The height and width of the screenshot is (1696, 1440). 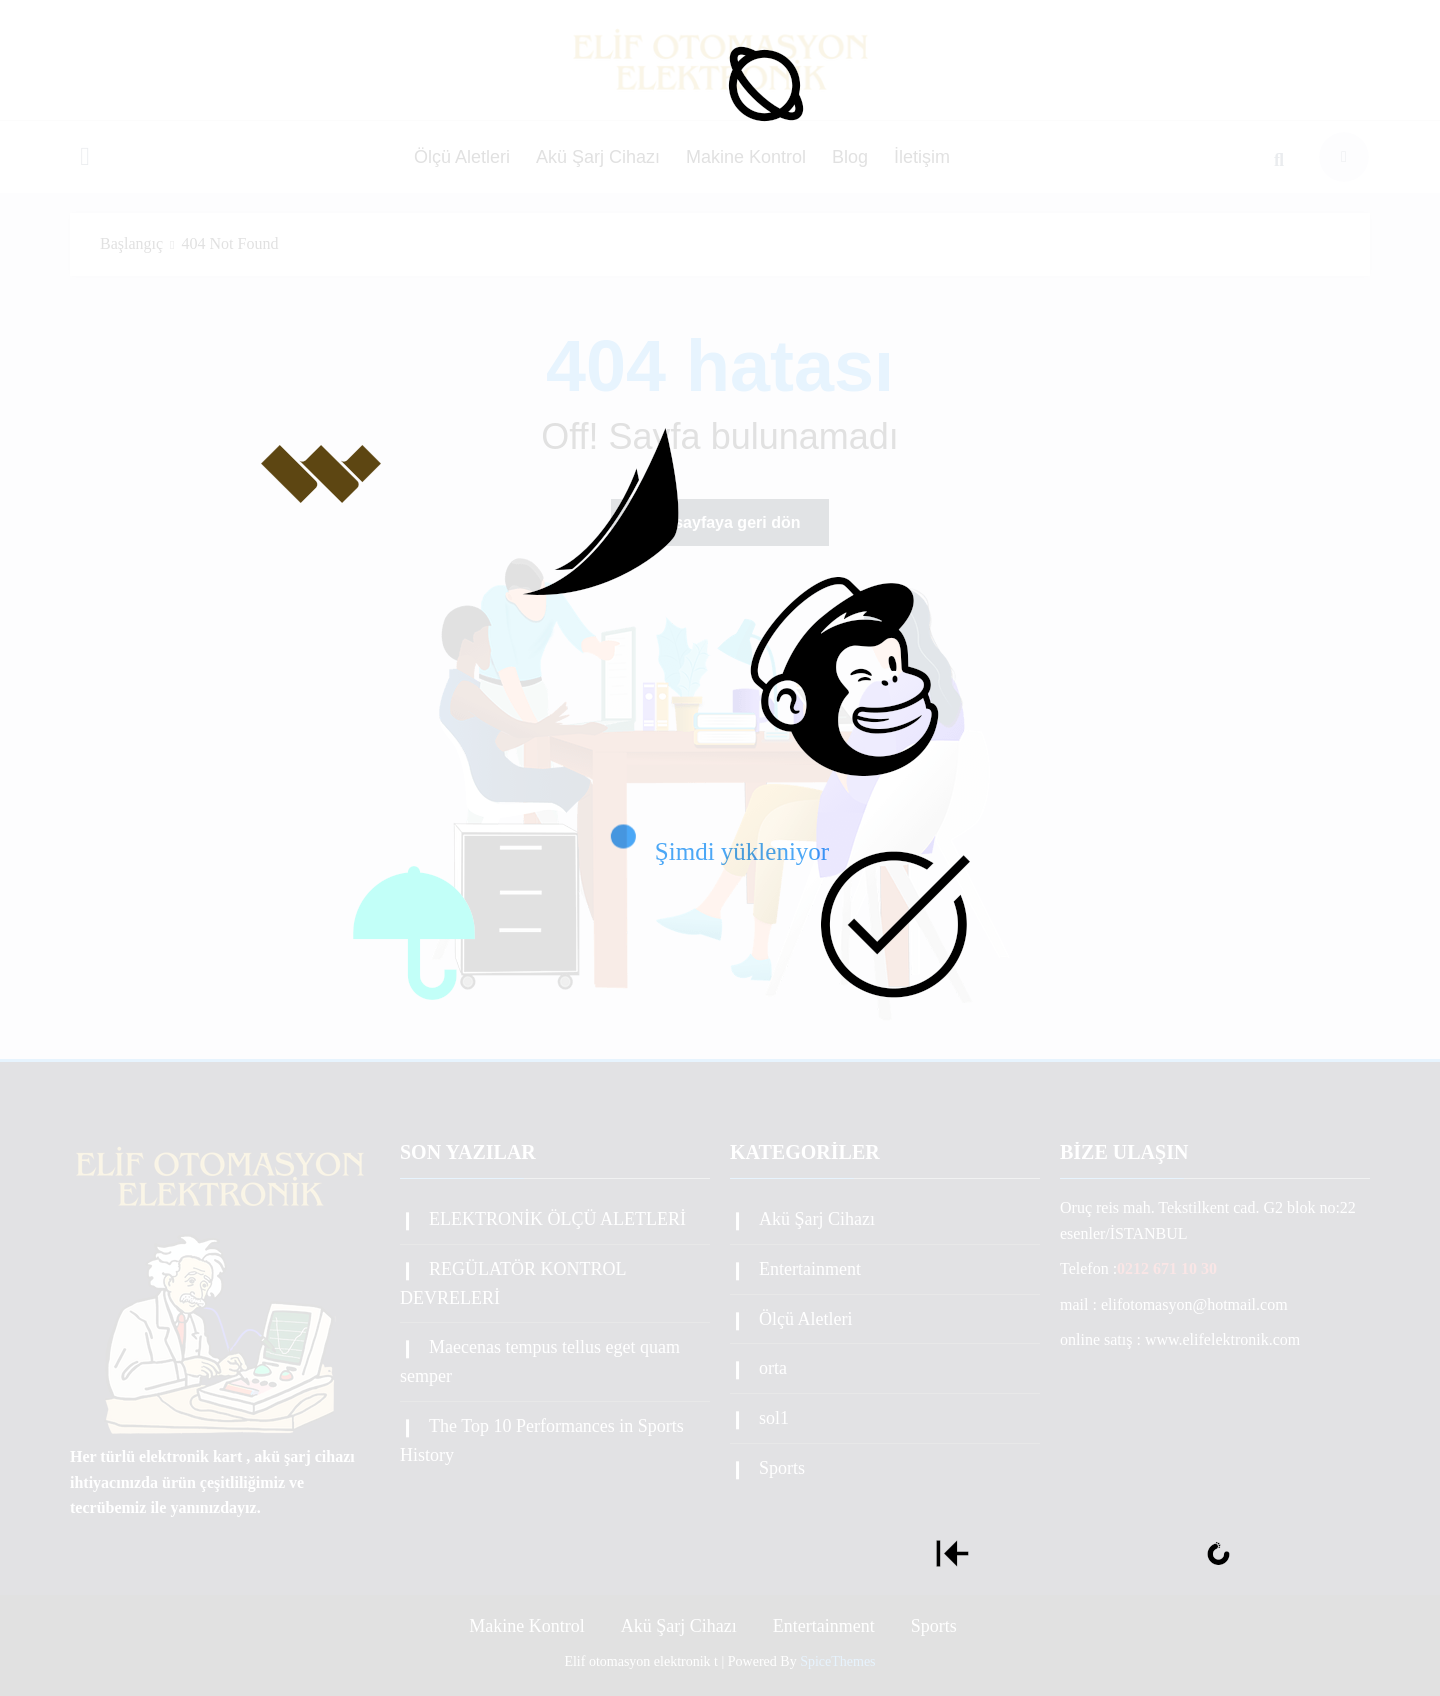 What do you see at coordinates (895, 924) in the screenshot?
I see `cachet status page logo` at bounding box center [895, 924].